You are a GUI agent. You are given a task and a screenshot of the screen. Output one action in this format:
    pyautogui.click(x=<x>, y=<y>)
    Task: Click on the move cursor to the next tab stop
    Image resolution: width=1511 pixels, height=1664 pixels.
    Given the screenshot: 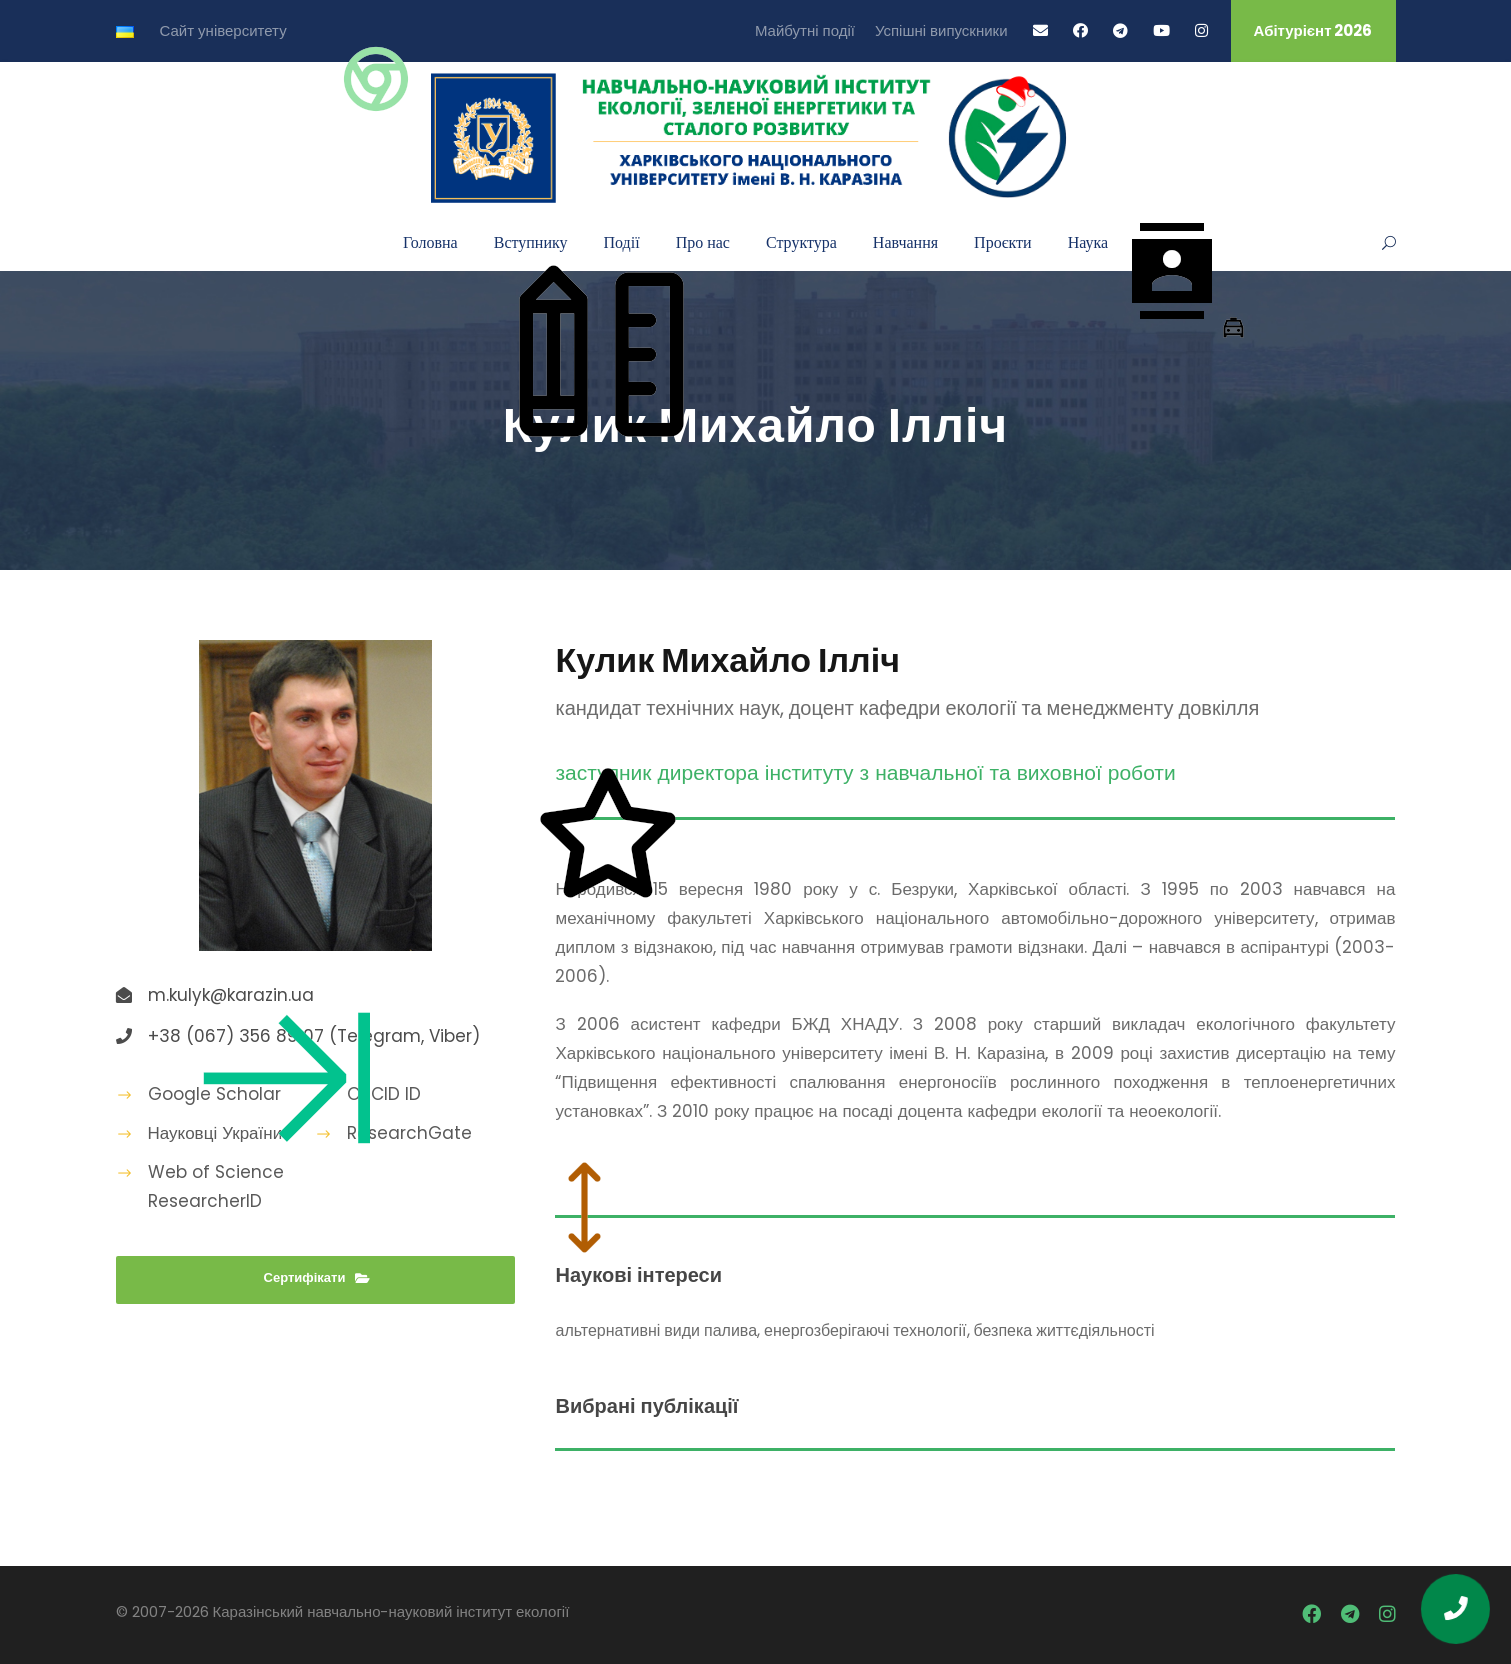 What is the action you would take?
    pyautogui.click(x=275, y=1072)
    